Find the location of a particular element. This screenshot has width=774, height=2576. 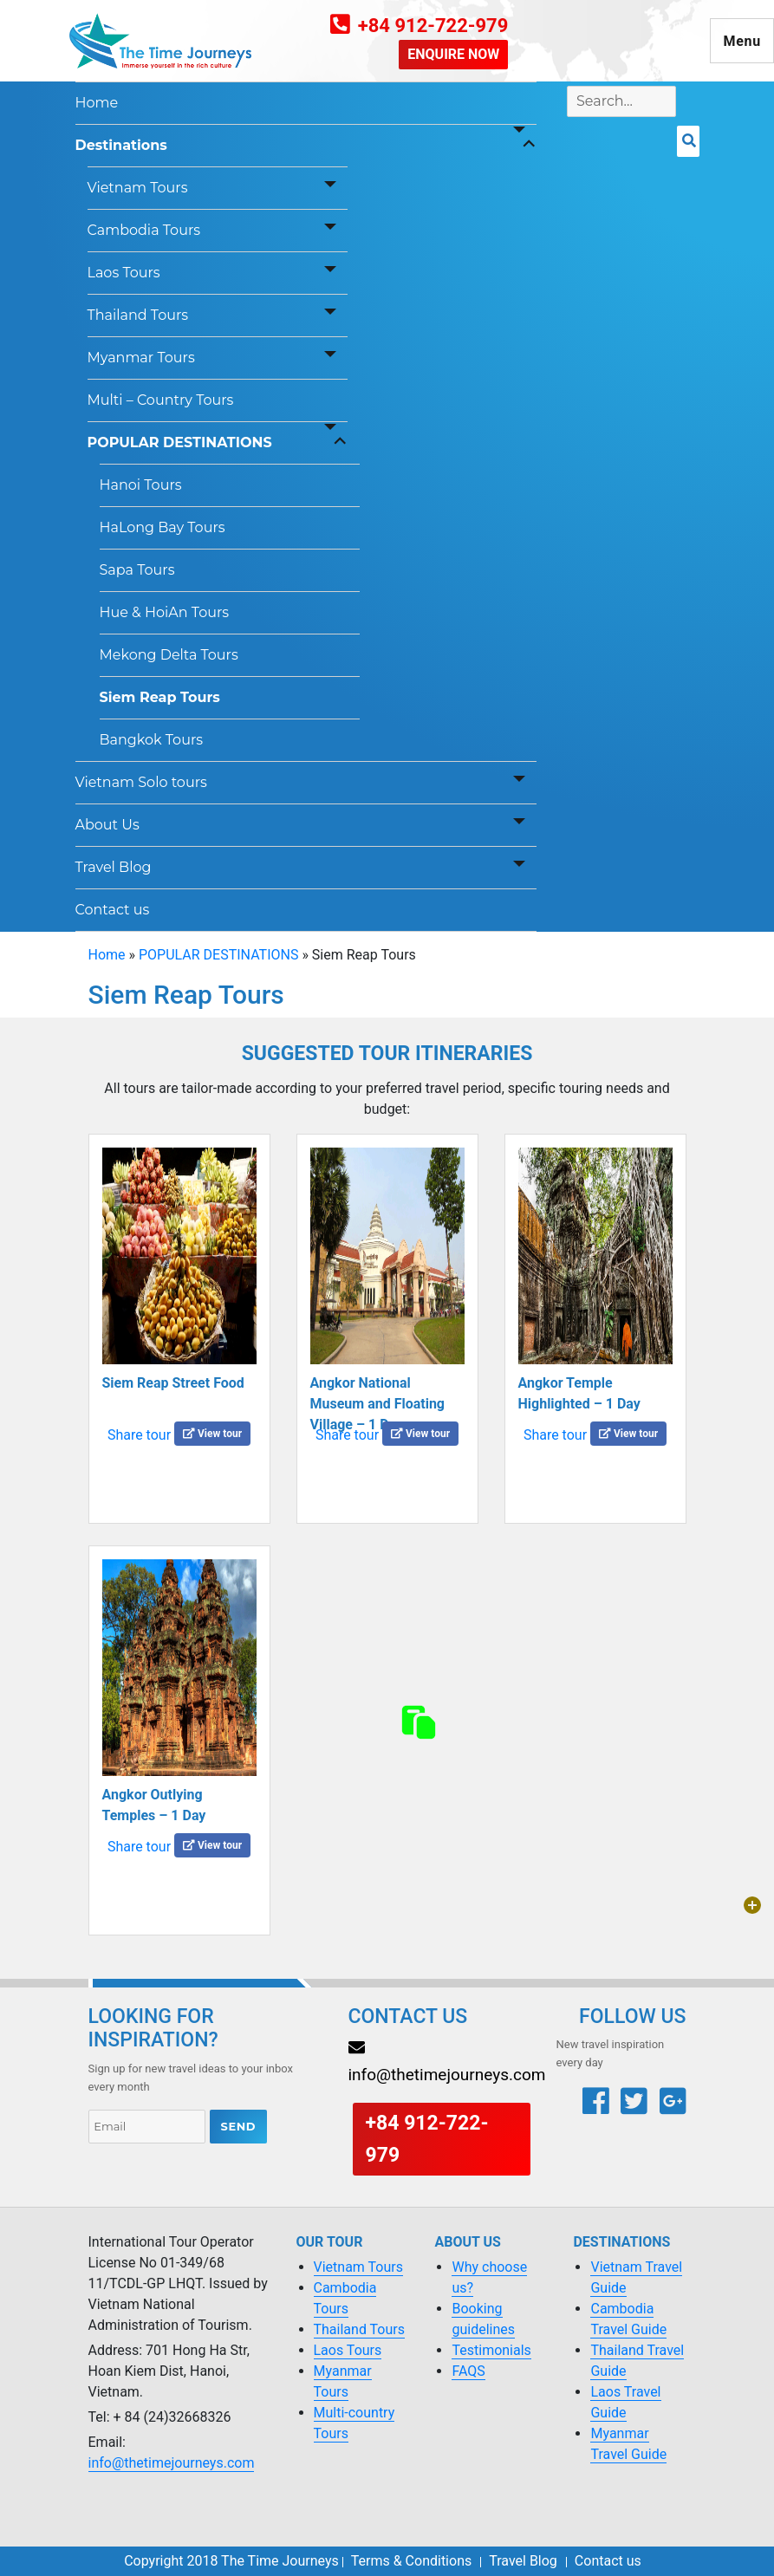

paste copied content from clipboard is located at coordinates (419, 1722).